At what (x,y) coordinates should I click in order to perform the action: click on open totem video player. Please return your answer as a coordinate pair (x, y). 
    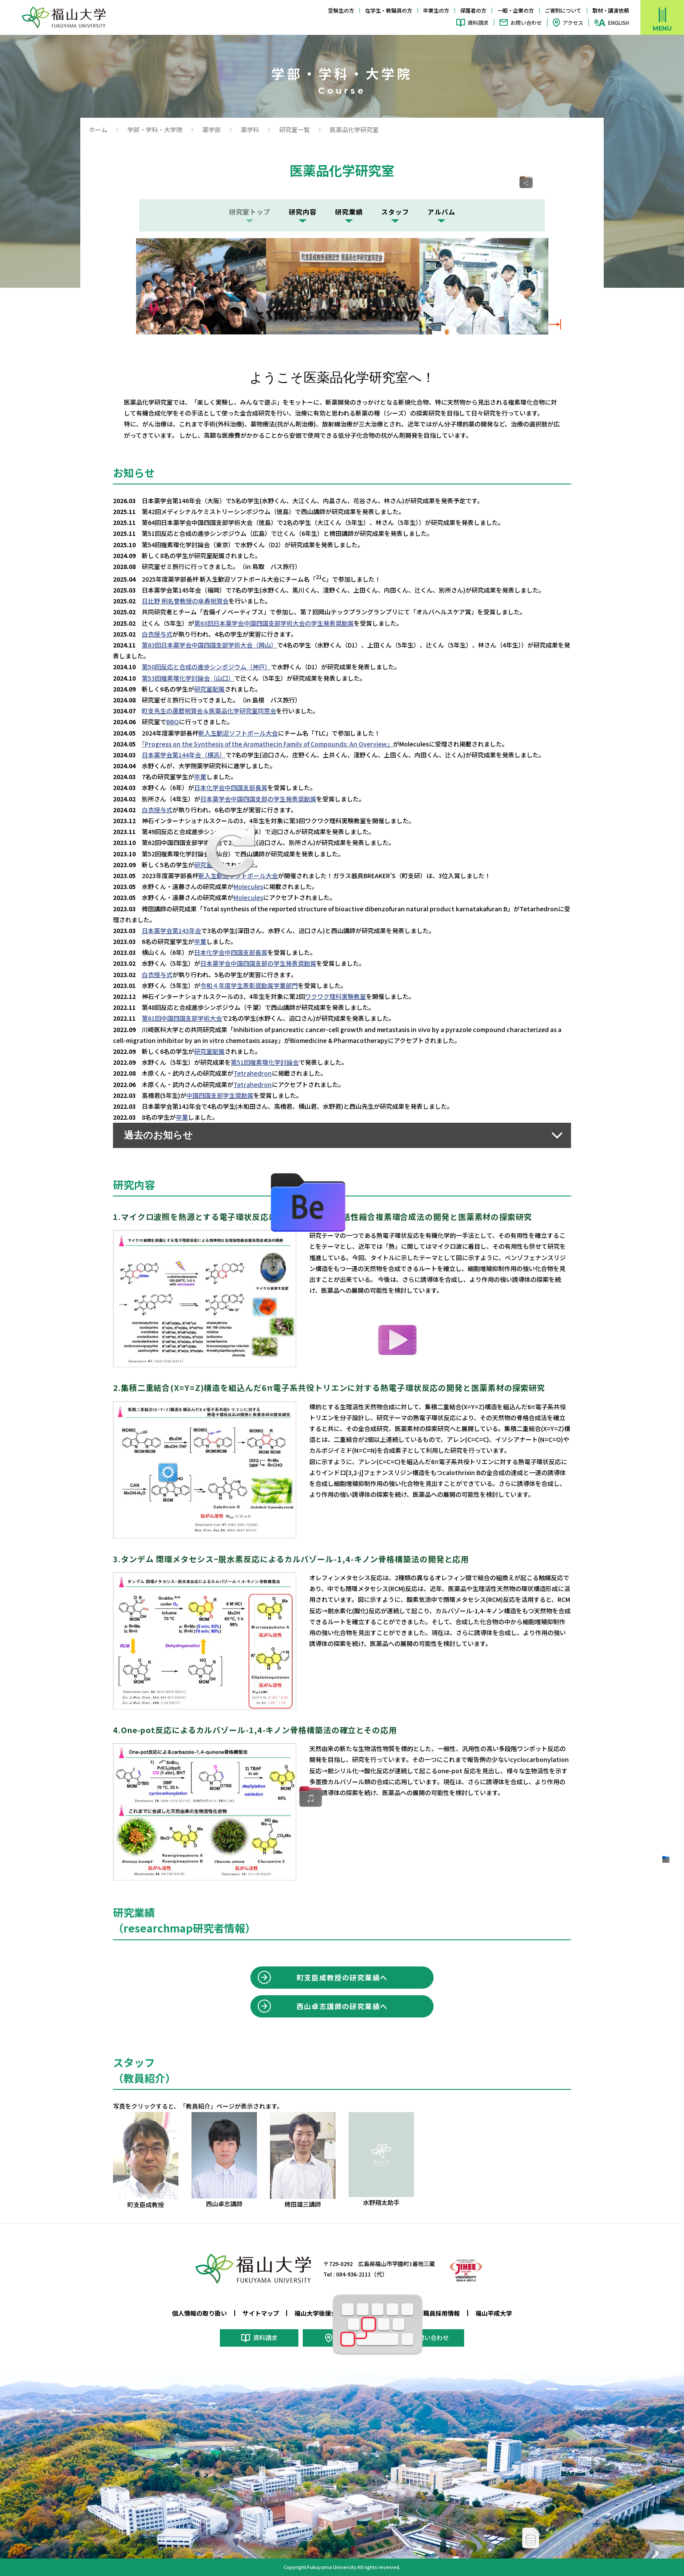
    Looking at the image, I should click on (397, 1340).